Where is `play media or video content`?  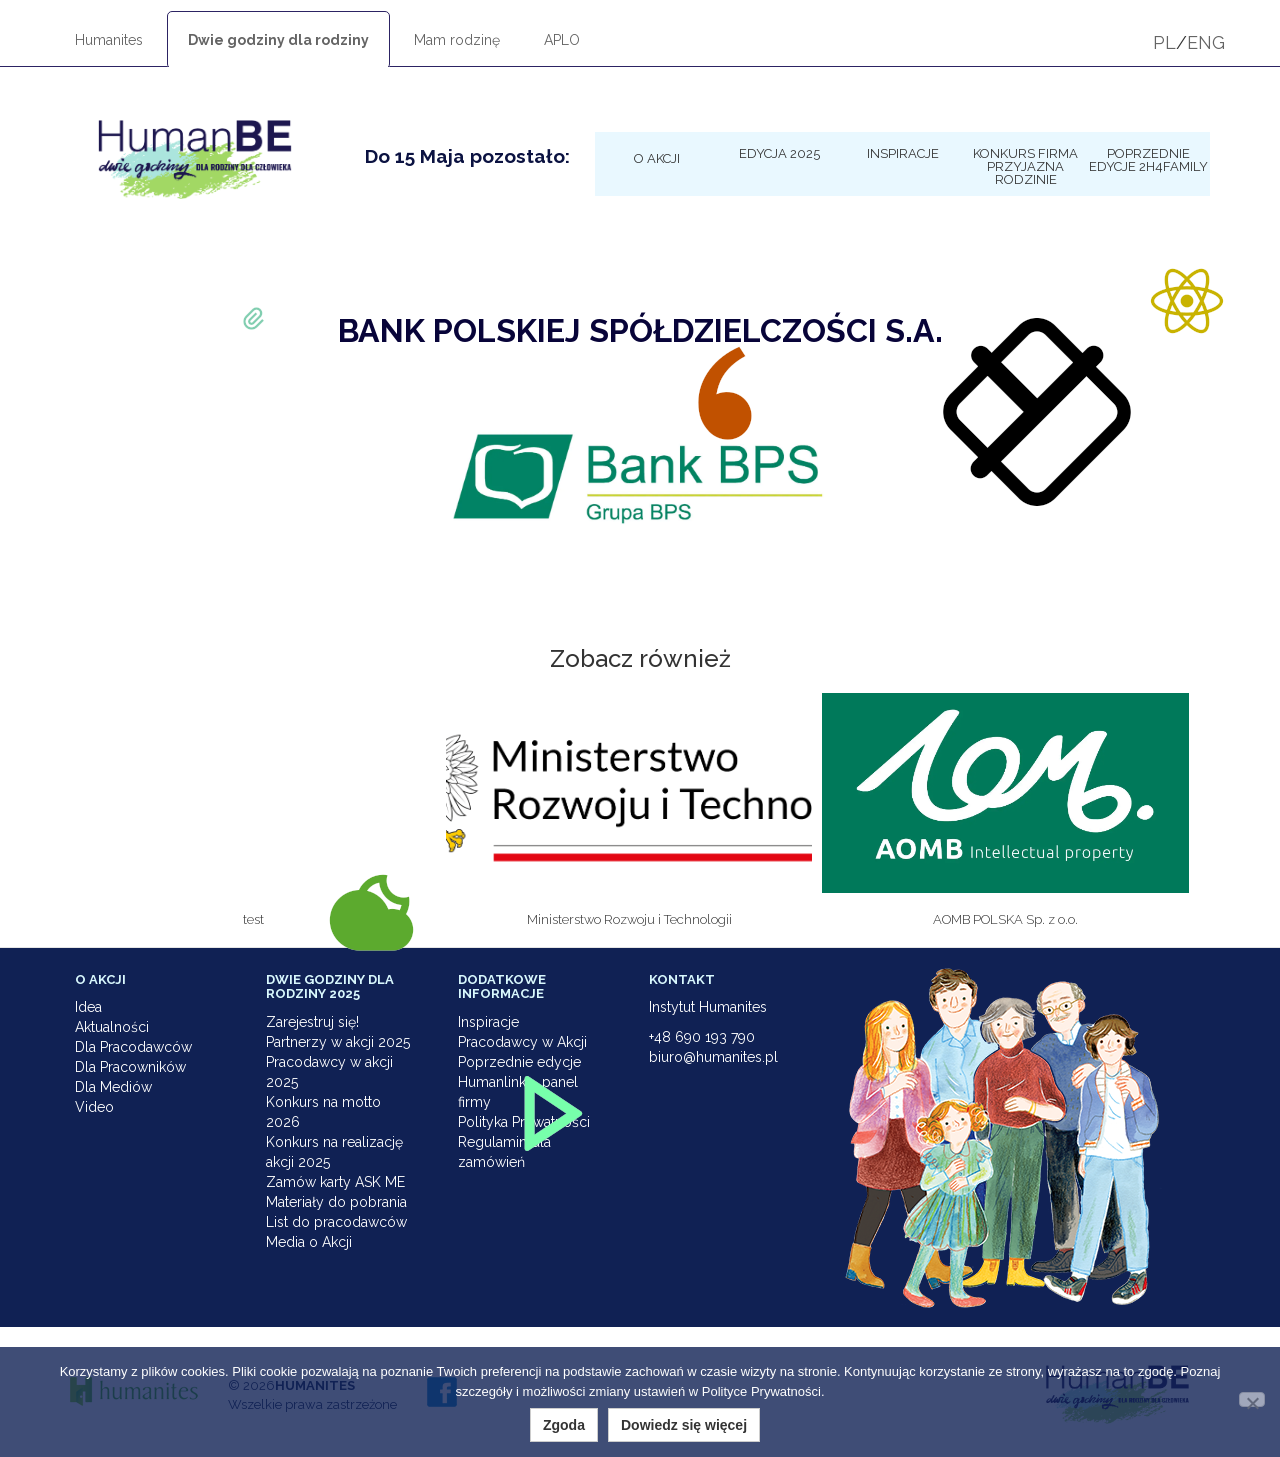
play media or video content is located at coordinates (544, 1113).